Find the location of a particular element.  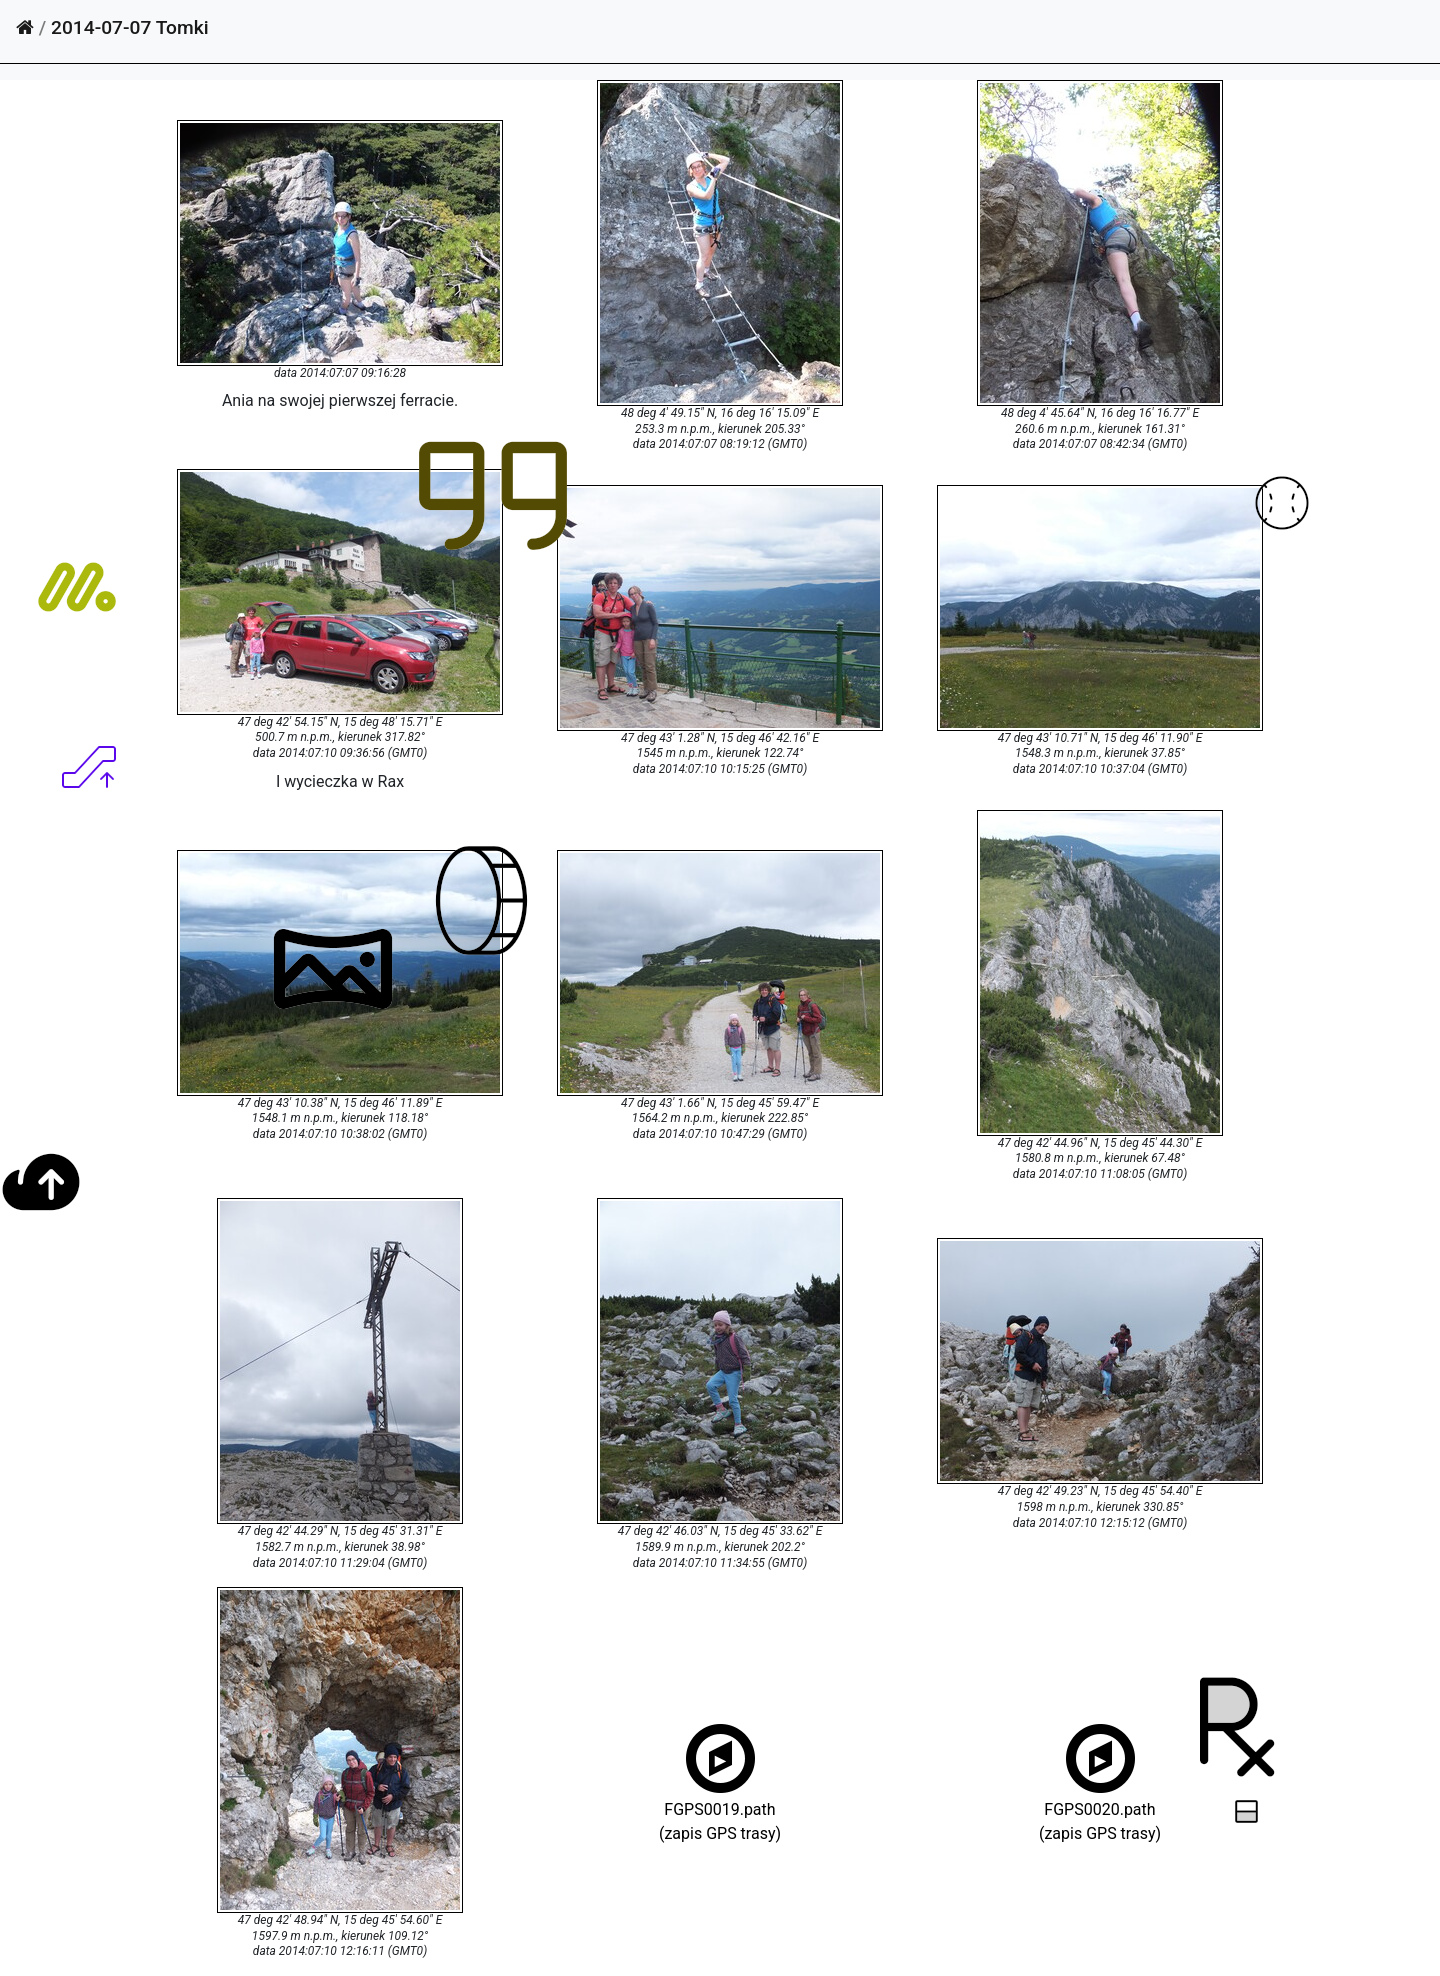

insert a block quote is located at coordinates (493, 493).